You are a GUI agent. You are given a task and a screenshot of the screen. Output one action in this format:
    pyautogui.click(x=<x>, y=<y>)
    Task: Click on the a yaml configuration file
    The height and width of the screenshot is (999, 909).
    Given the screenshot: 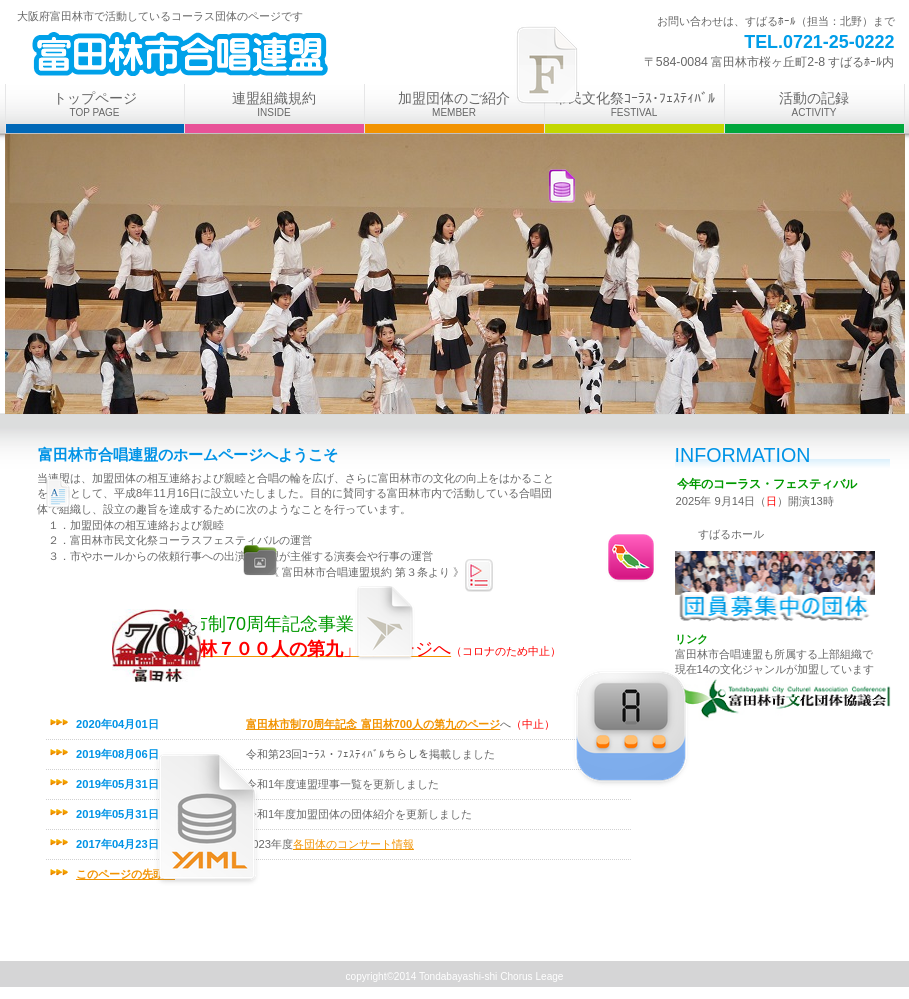 What is the action you would take?
    pyautogui.click(x=207, y=819)
    